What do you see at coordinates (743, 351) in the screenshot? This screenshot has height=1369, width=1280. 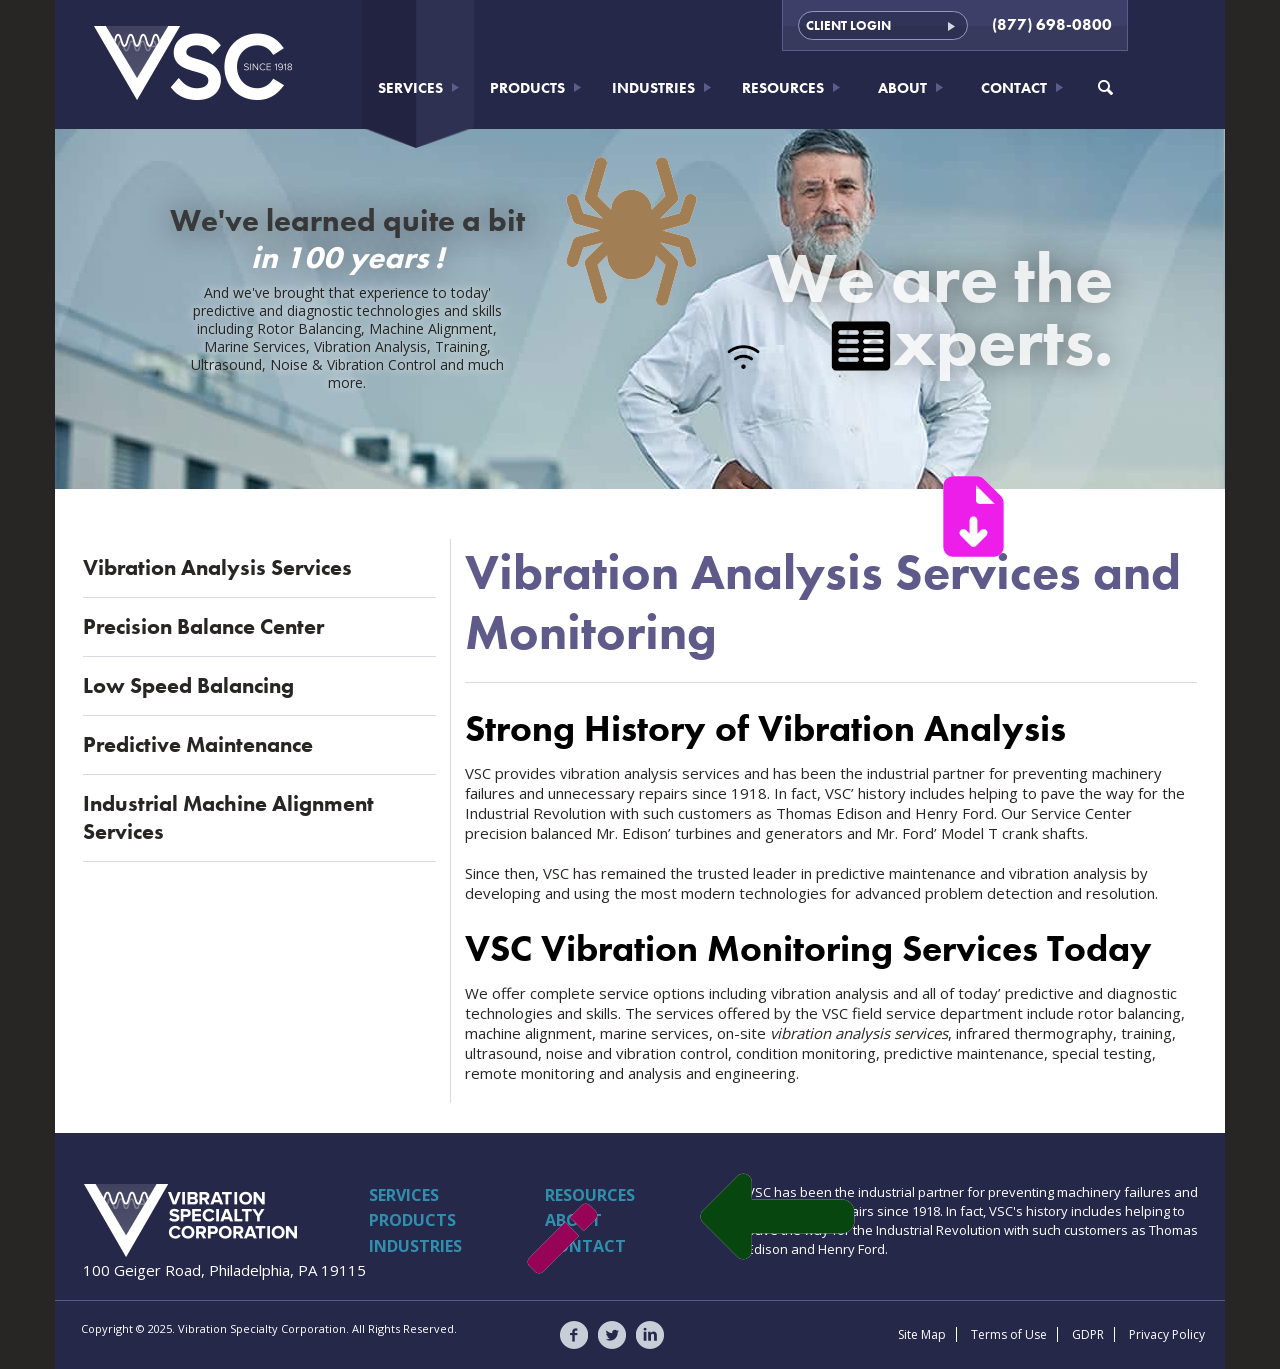 I see `indicates moderate wifi signal strength` at bounding box center [743, 351].